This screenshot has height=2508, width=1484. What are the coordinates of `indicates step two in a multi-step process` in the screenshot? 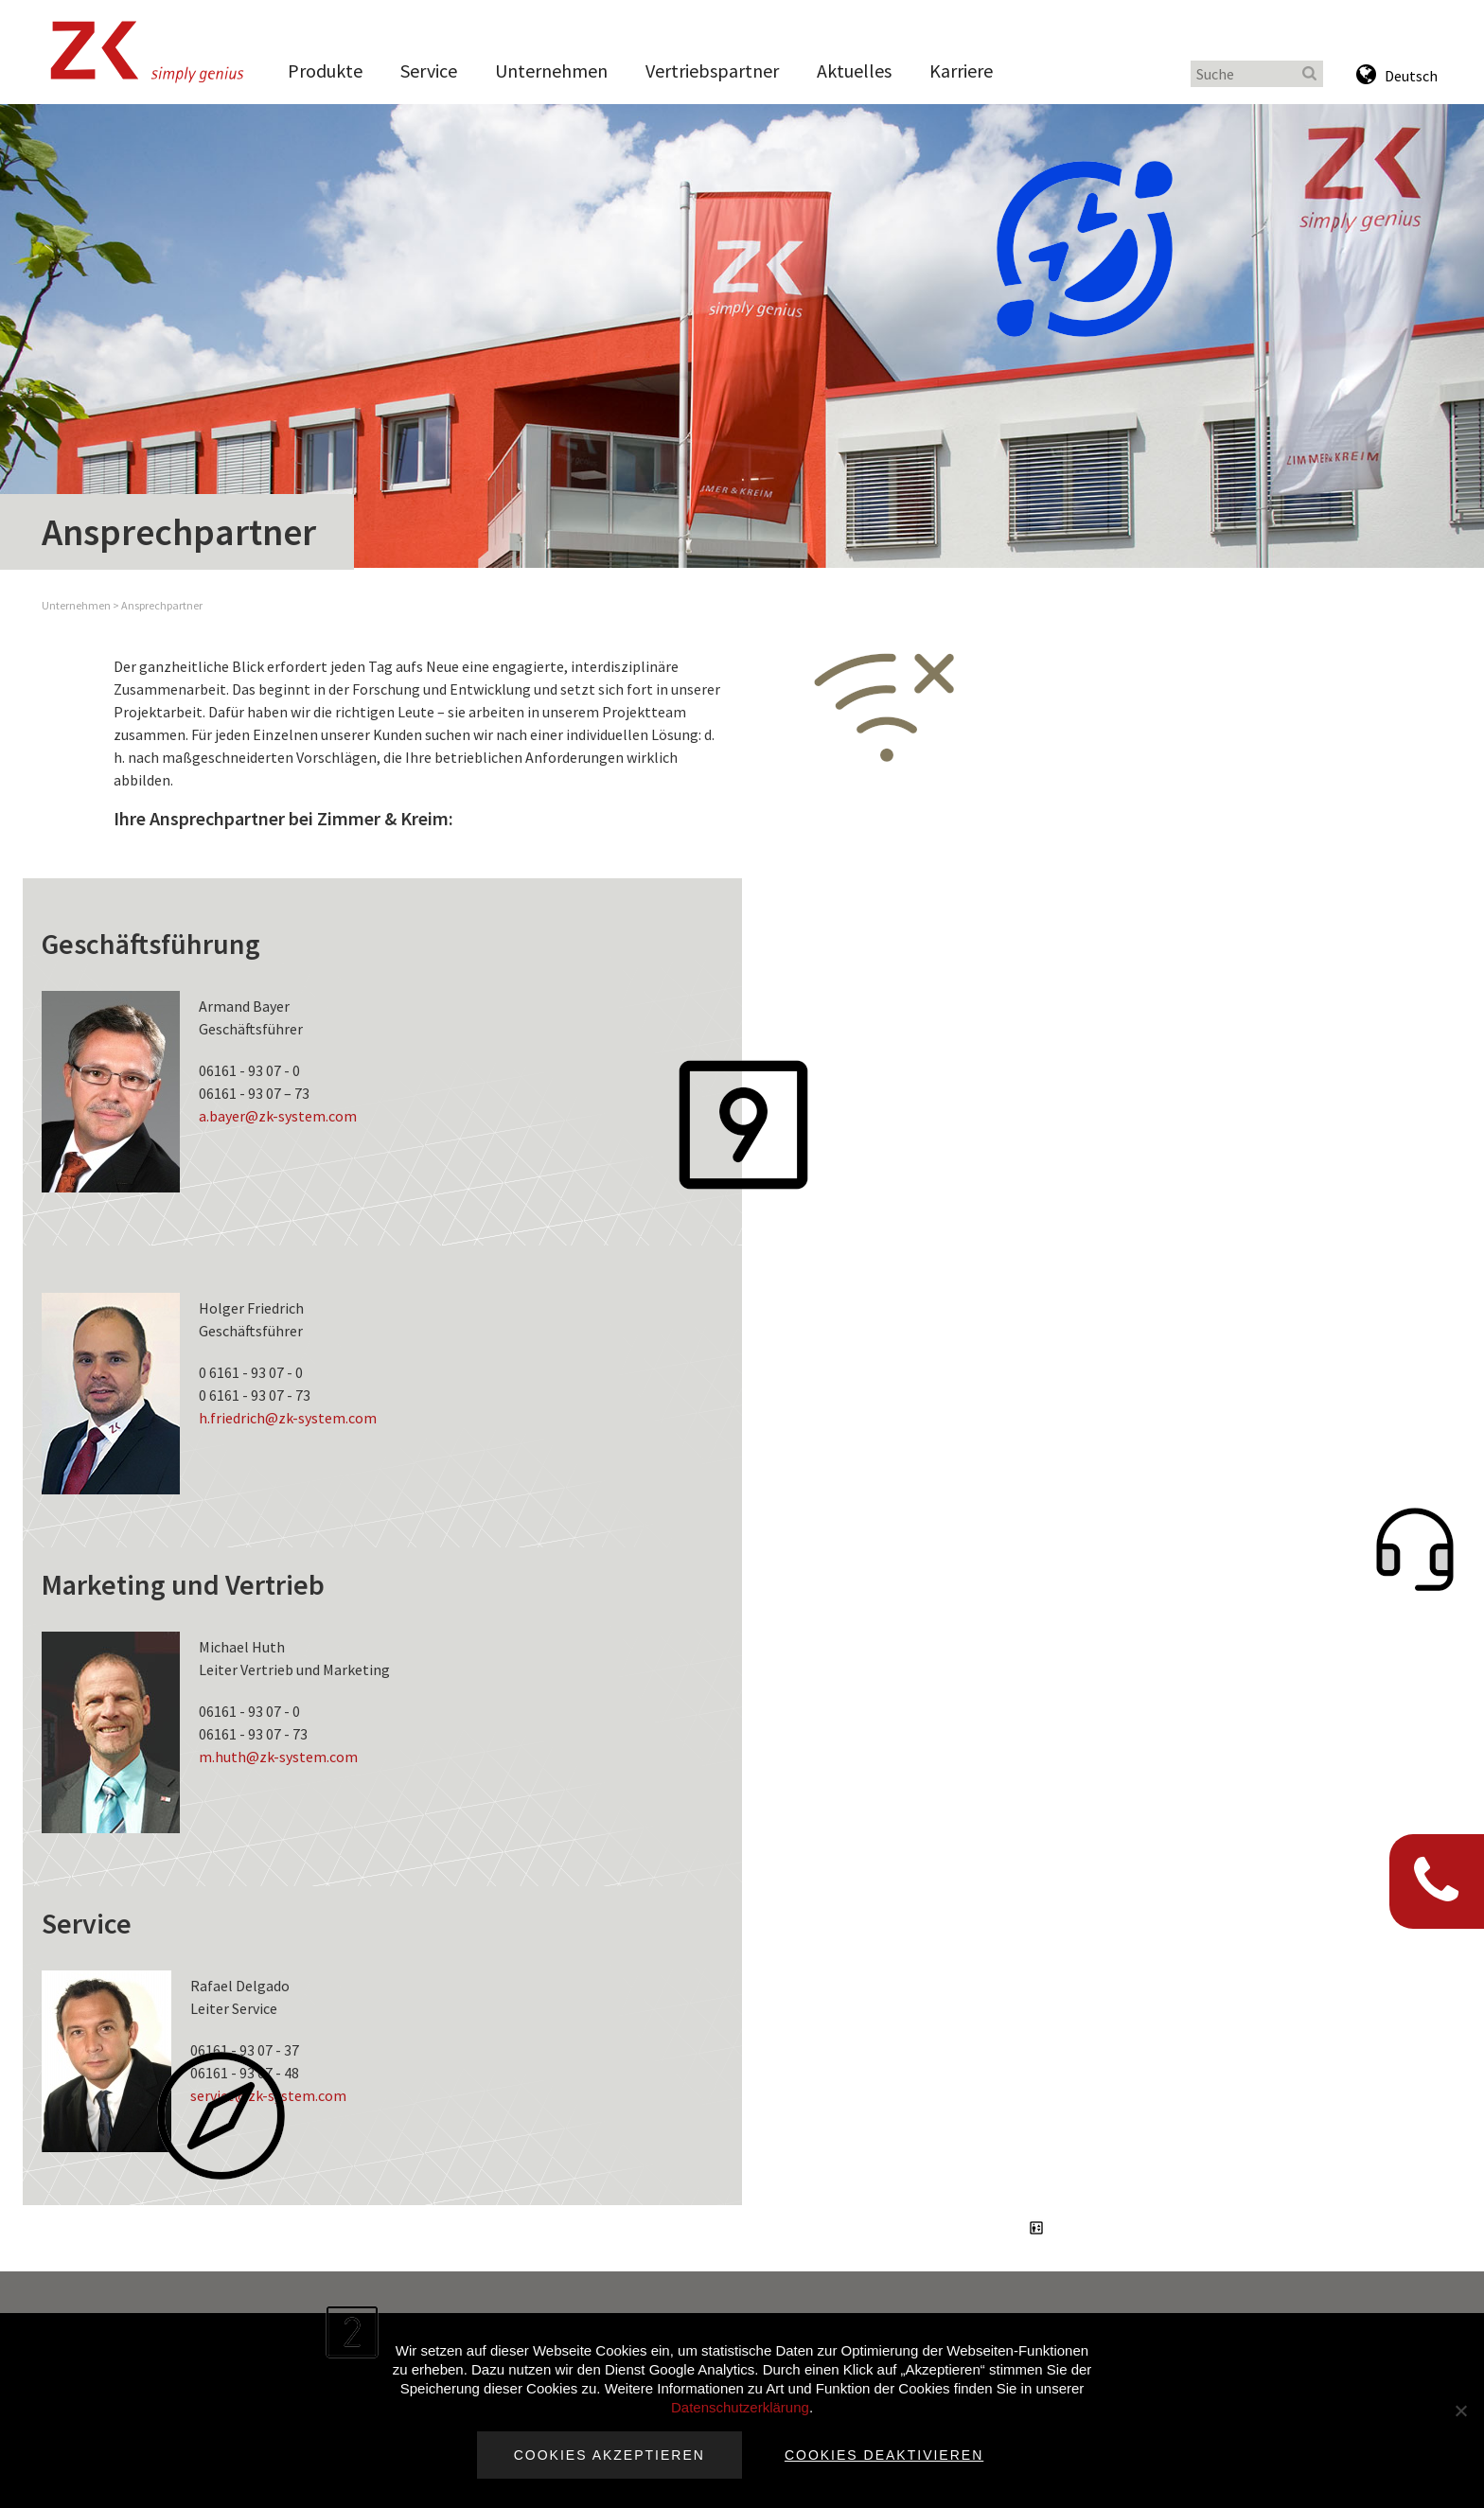 It's located at (352, 2332).